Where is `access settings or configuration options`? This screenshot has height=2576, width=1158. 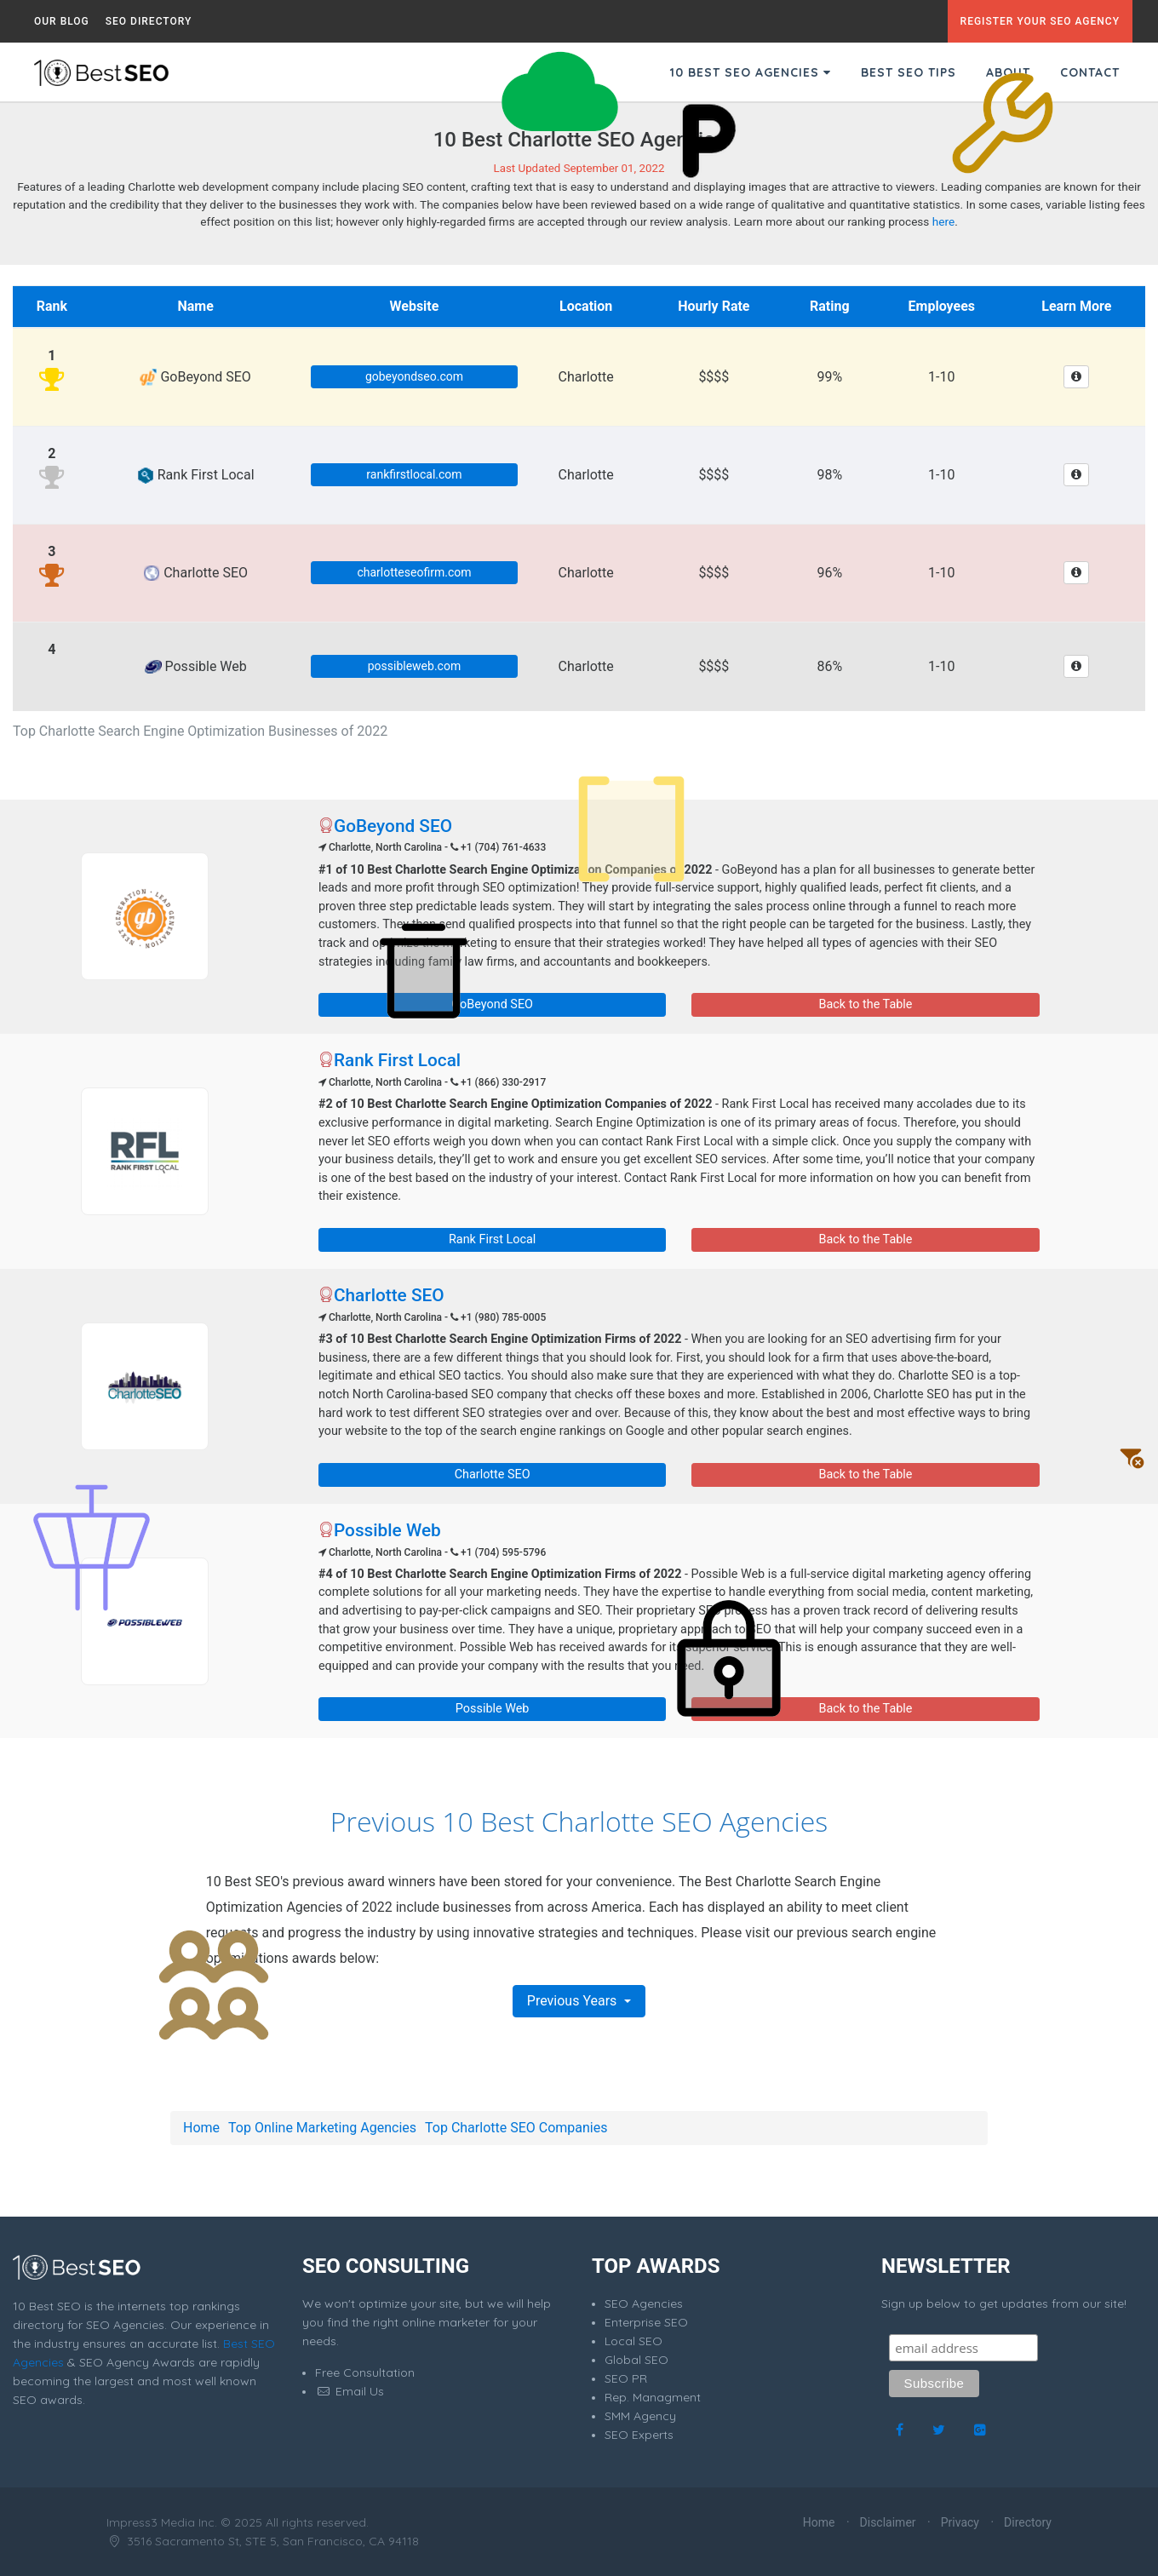 access settings or configuration options is located at coordinates (1002, 123).